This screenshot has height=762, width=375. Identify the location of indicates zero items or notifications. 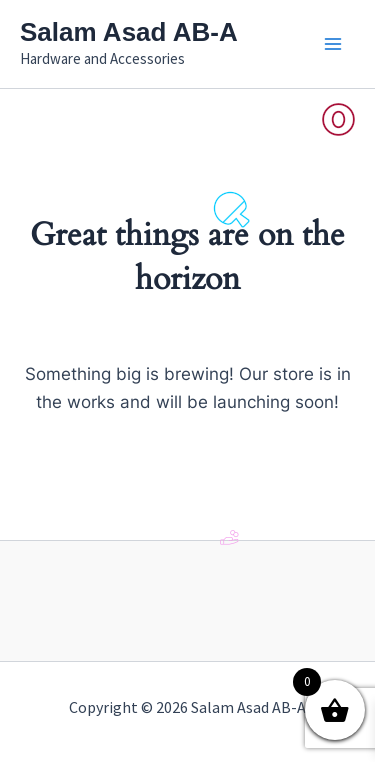
(338, 119).